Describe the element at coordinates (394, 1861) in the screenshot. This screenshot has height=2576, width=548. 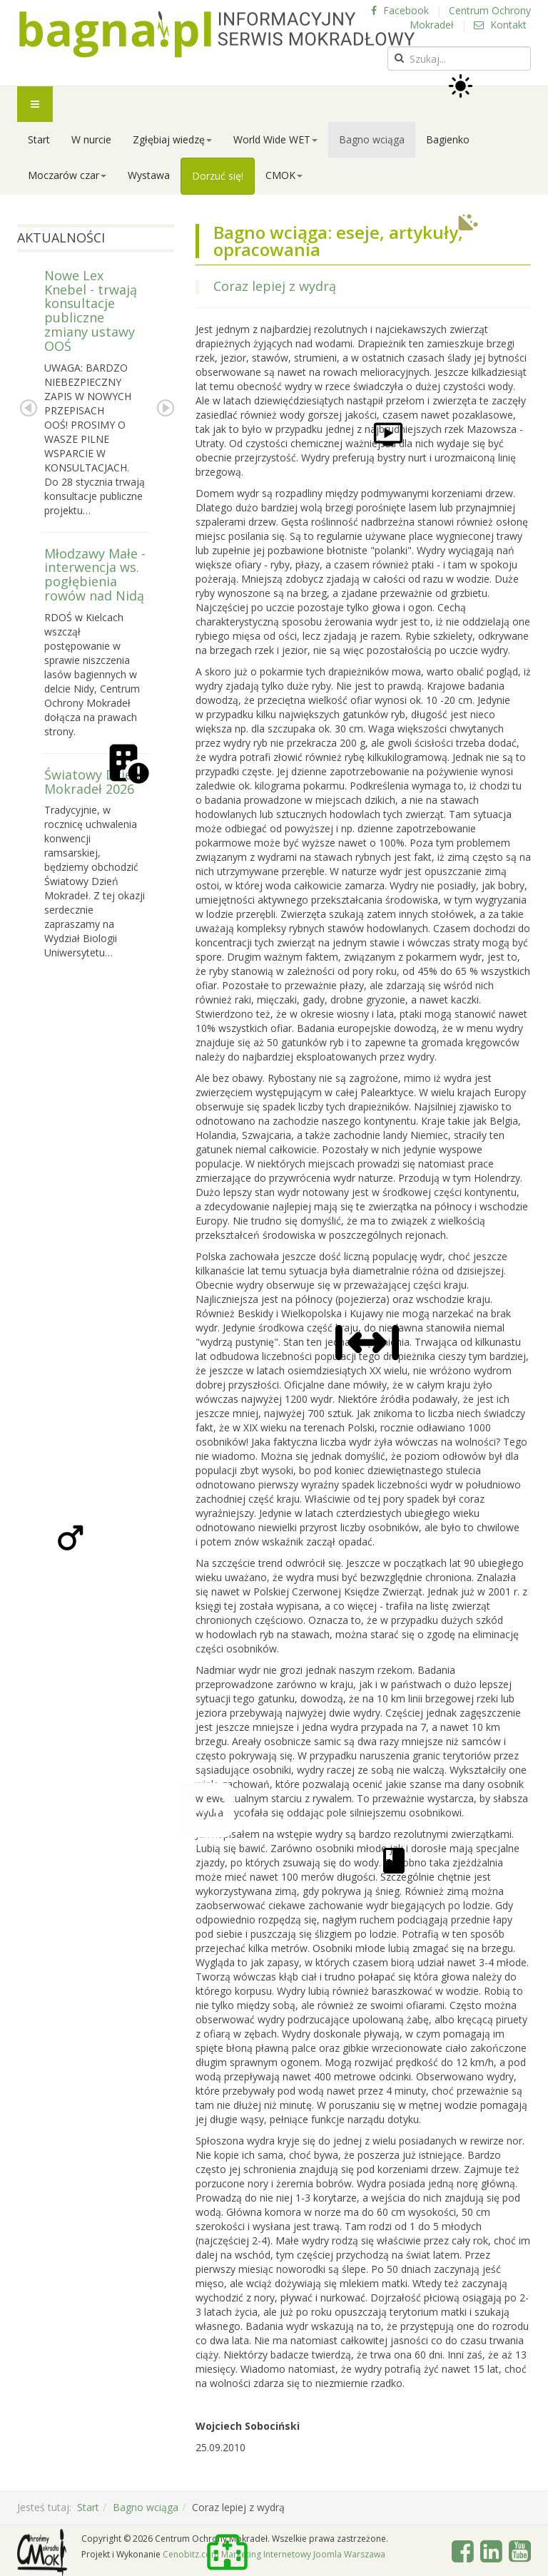
I see `open reading or ebook library` at that location.